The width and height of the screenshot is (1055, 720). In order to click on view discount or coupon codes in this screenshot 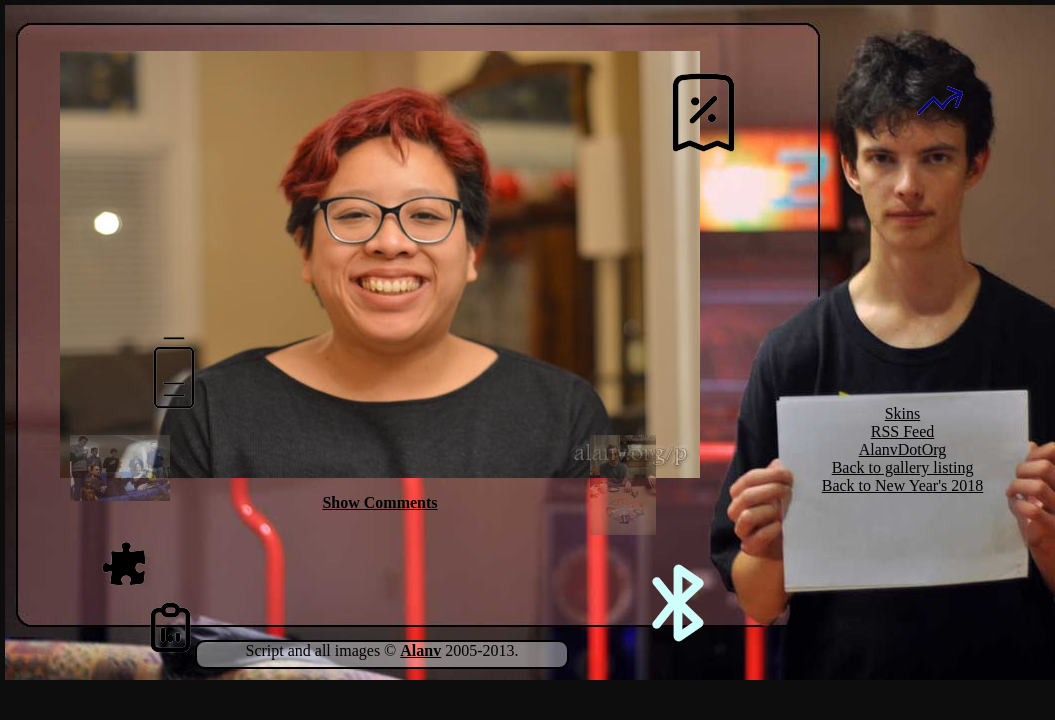, I will do `click(703, 112)`.